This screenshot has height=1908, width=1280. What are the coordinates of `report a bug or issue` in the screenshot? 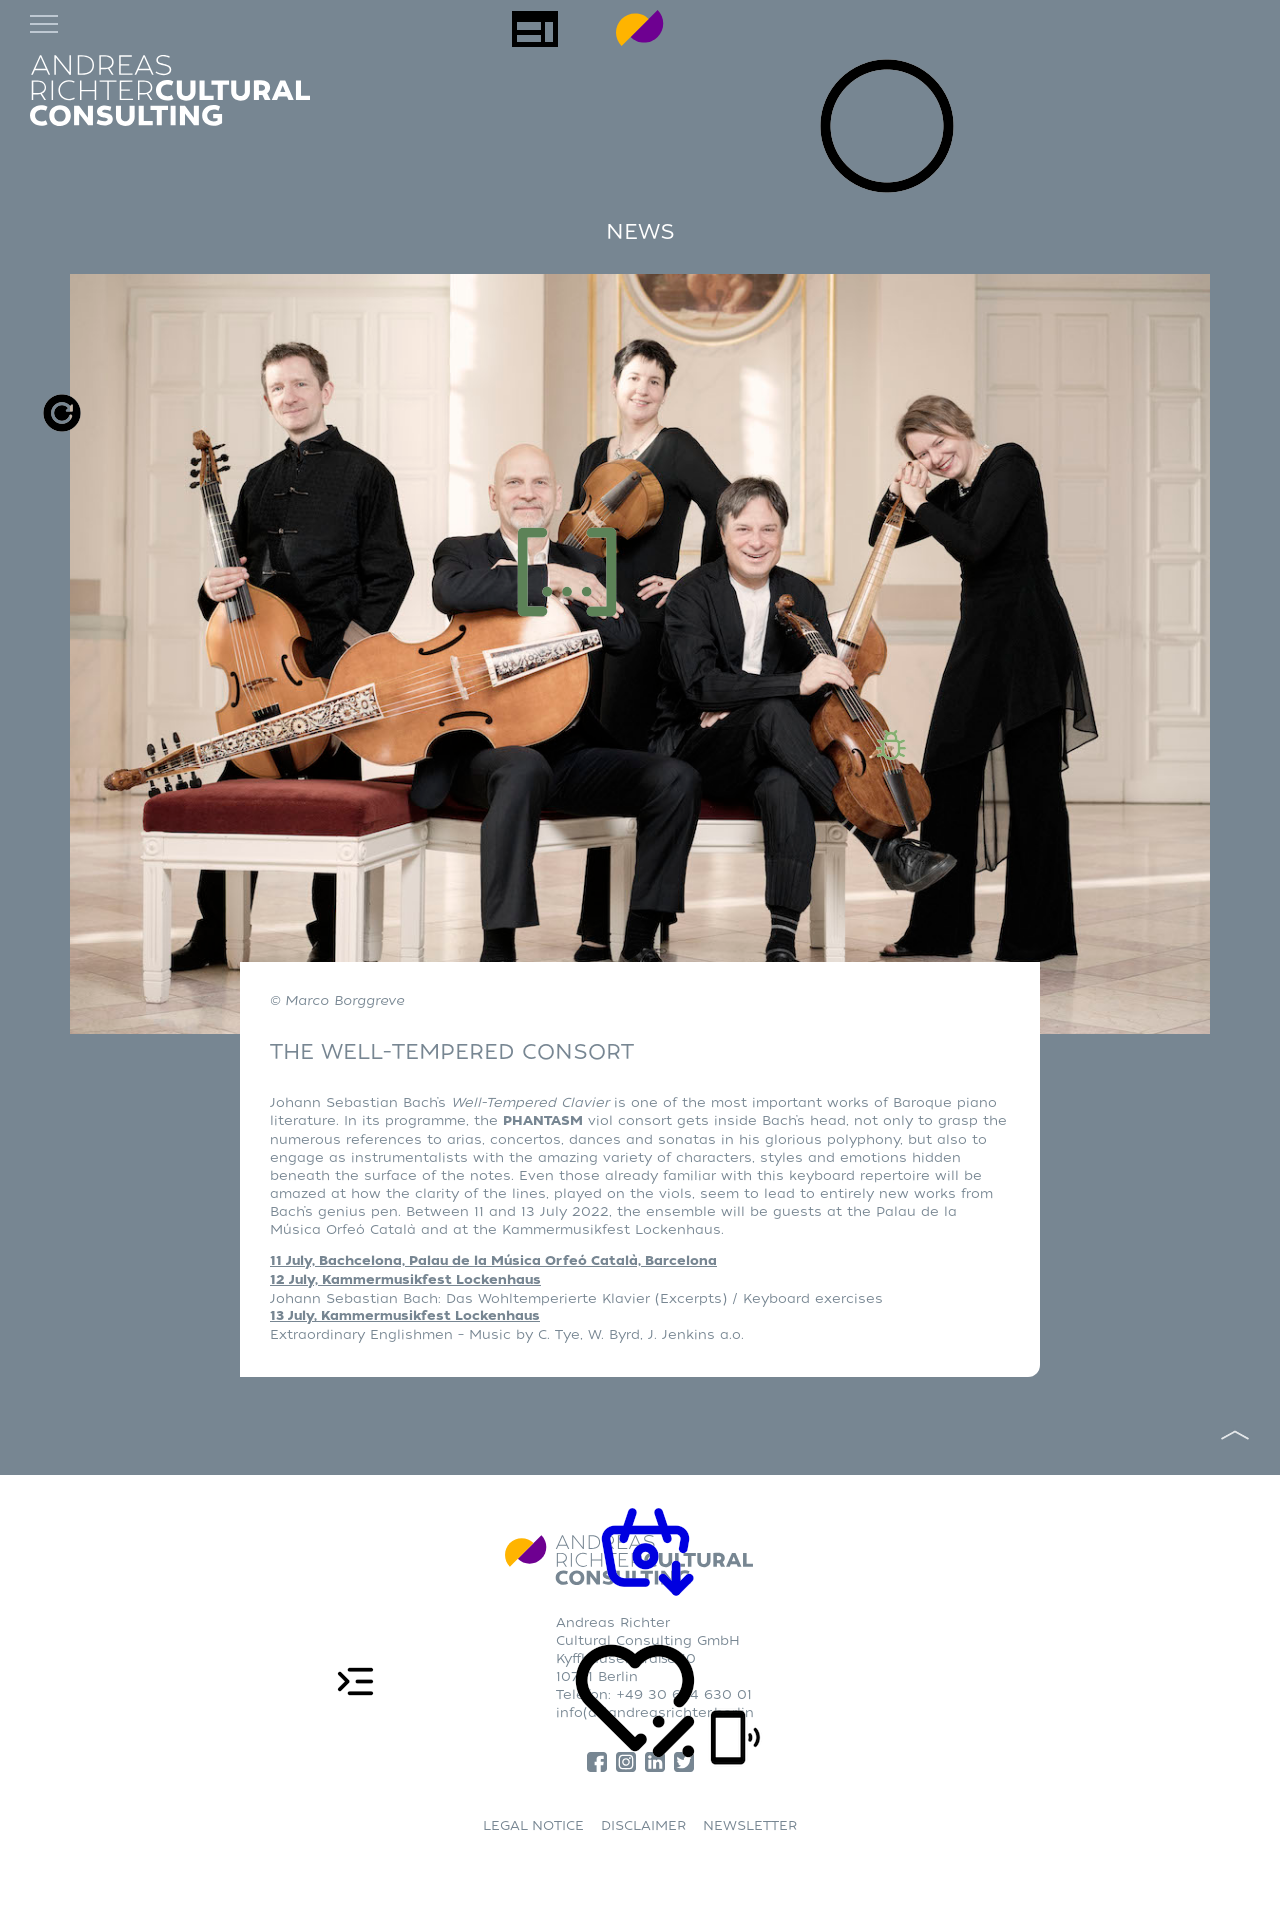 It's located at (891, 745).